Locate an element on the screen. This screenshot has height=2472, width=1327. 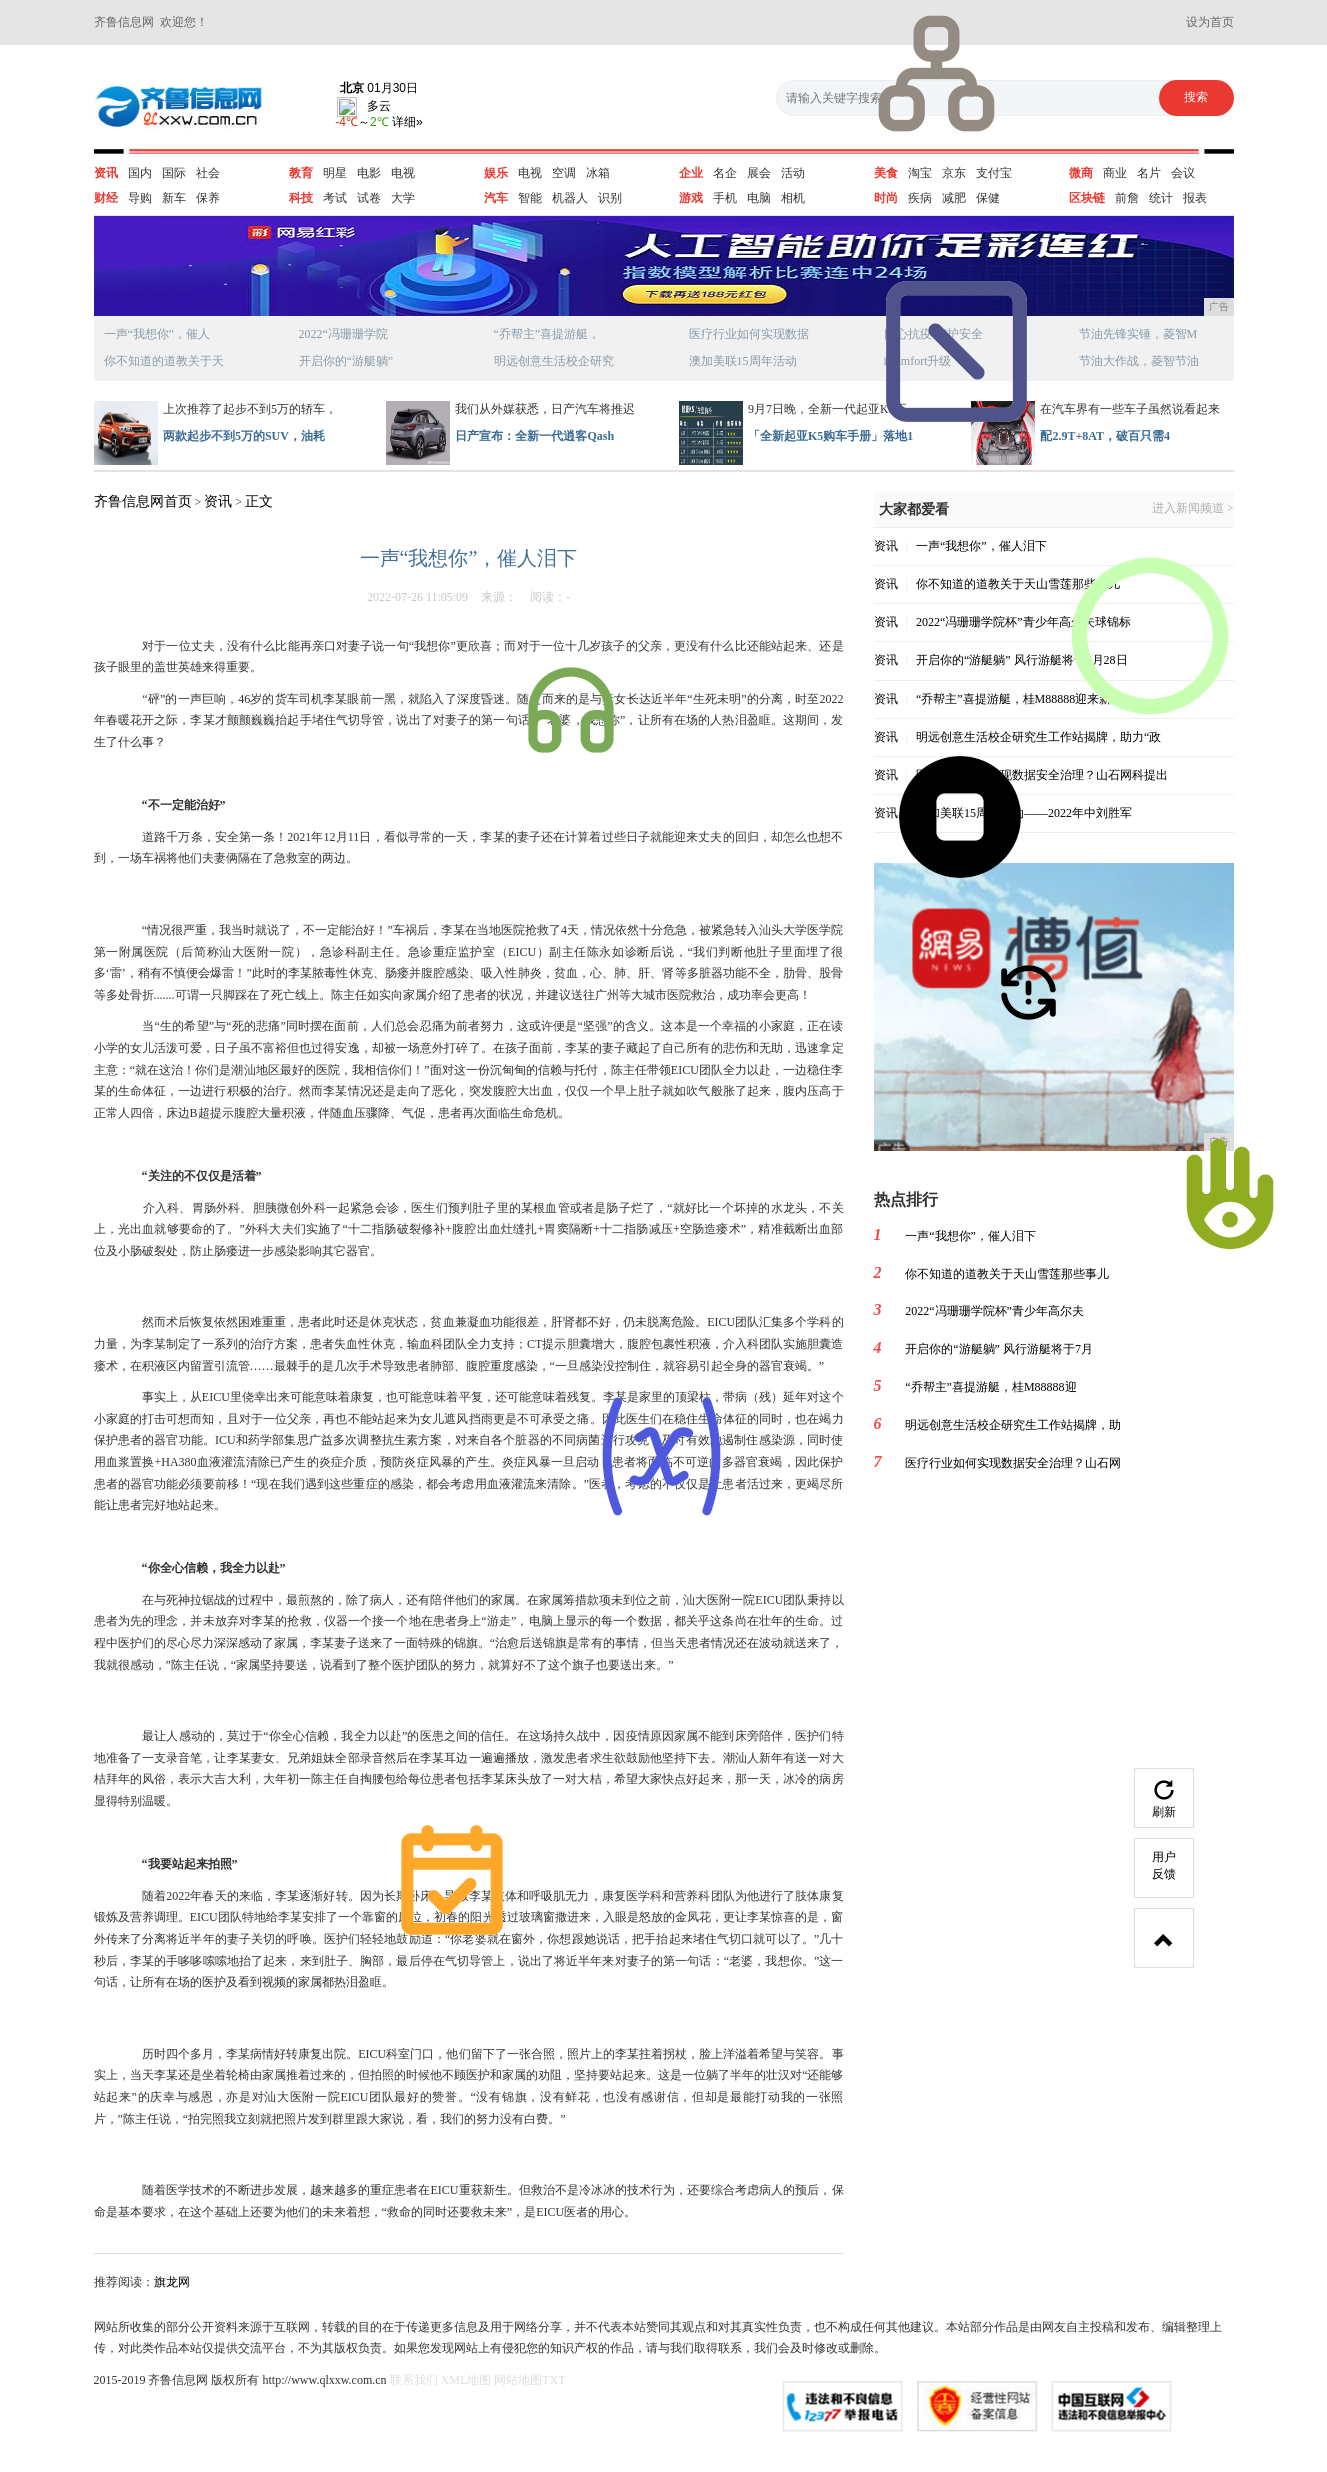
access audio or music settings is located at coordinates (571, 710).